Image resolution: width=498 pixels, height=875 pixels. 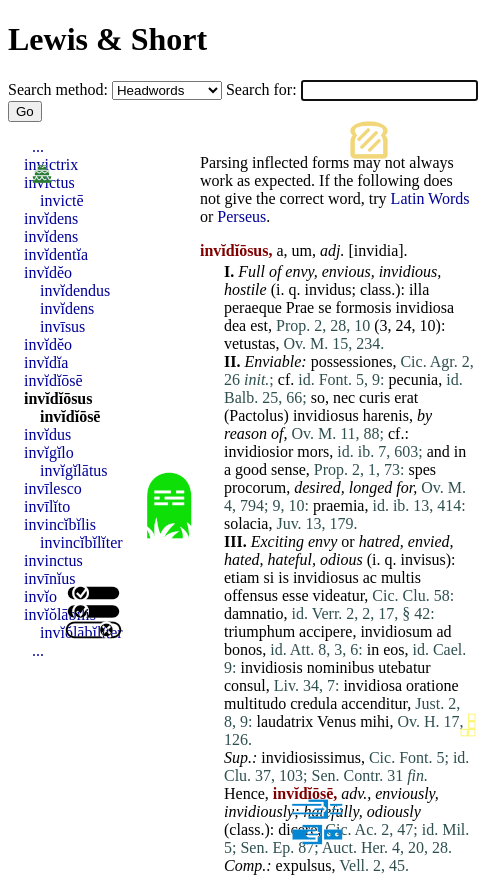 I want to click on view belt or accessory options, so click(x=317, y=822).